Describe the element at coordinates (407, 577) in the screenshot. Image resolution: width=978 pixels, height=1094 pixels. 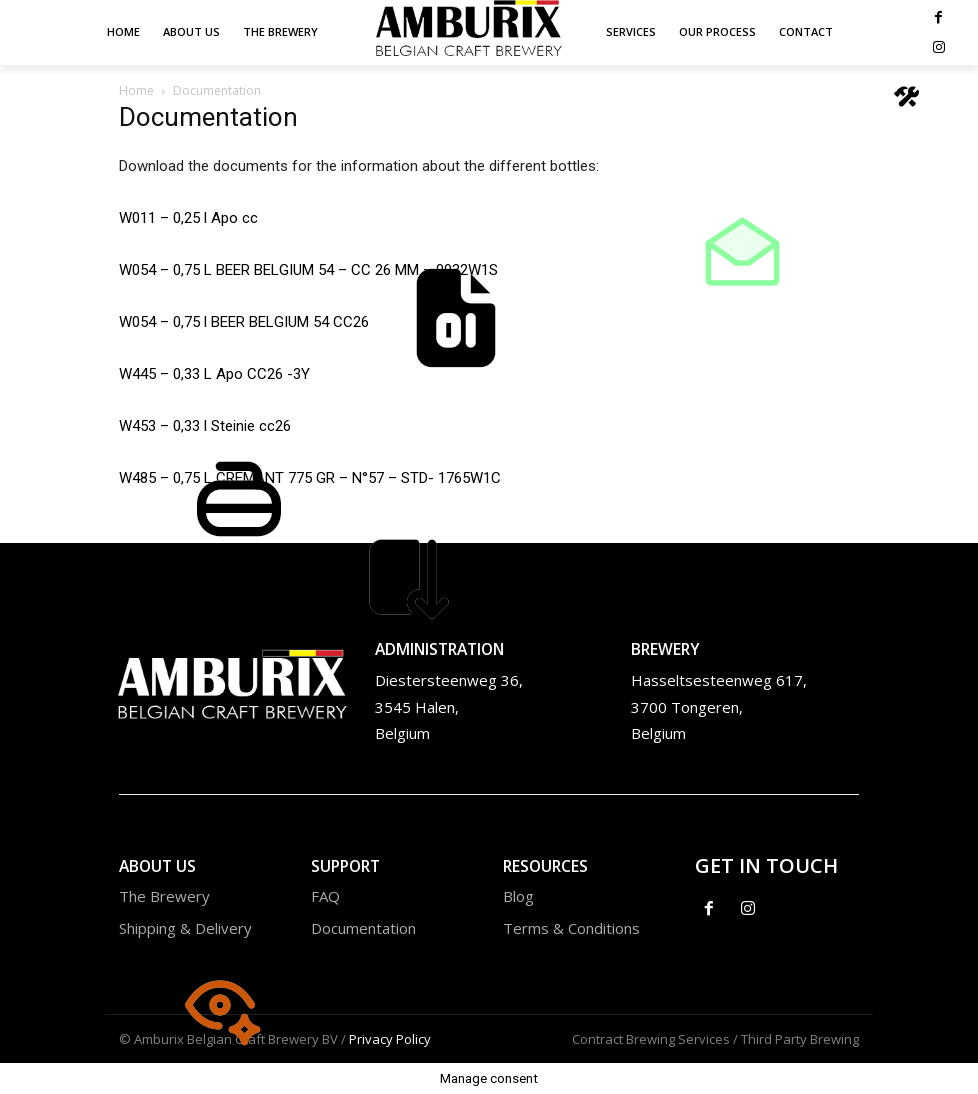
I see `auto-fit content to bottom of container` at that location.